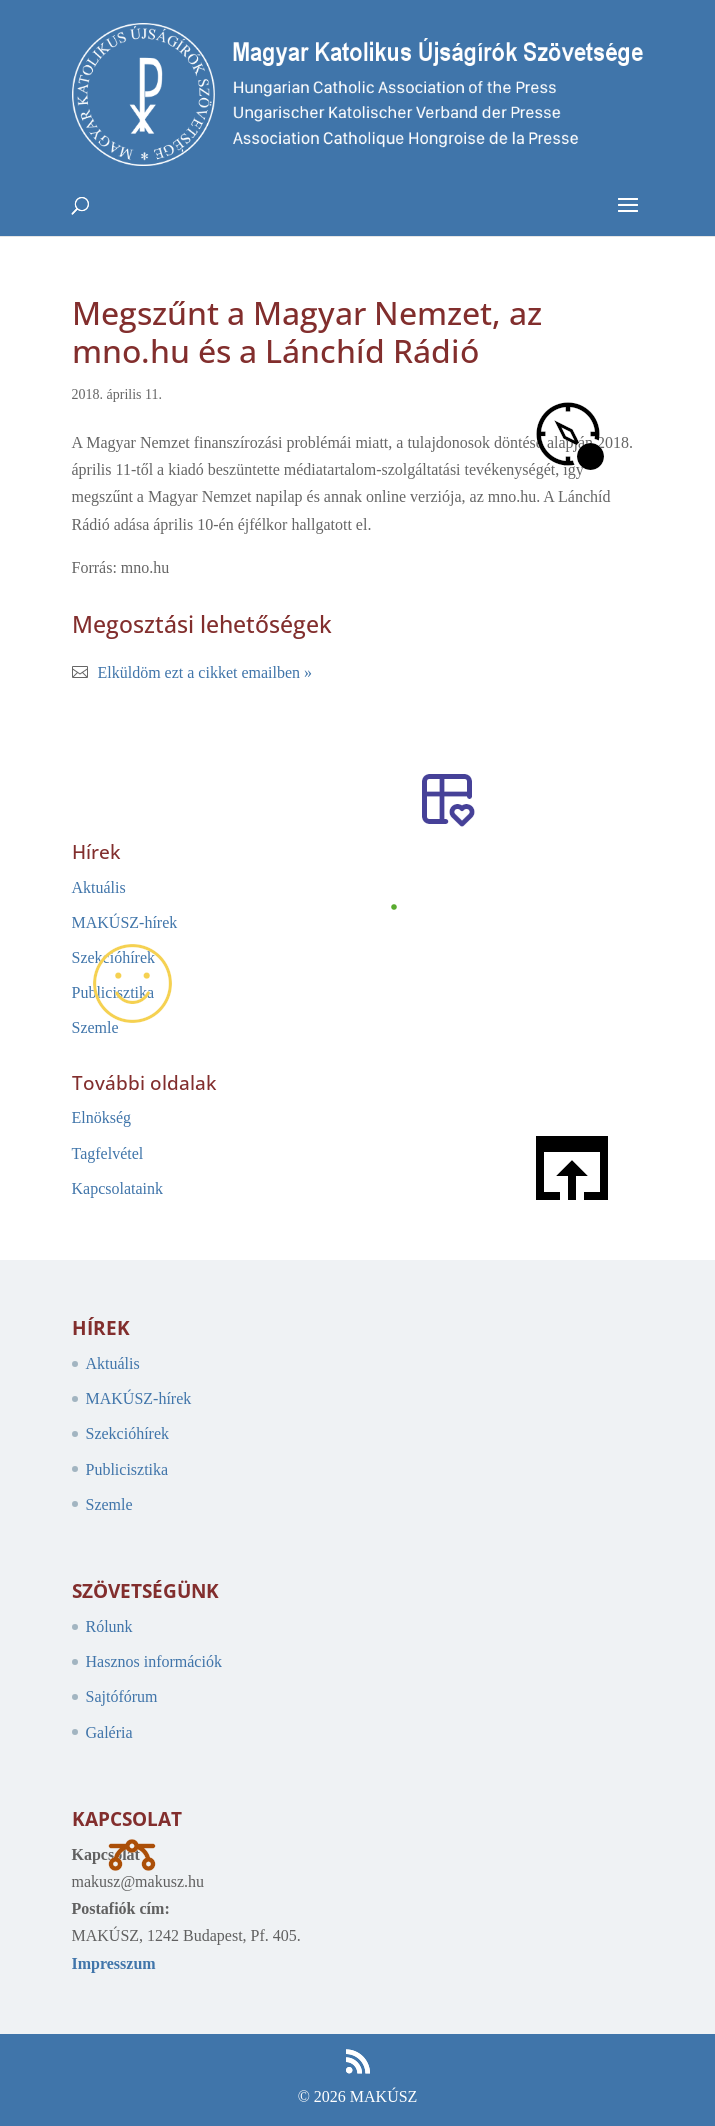 This screenshot has height=2126, width=715. What do you see at coordinates (568, 434) in the screenshot?
I see `indicates current location on a map` at bounding box center [568, 434].